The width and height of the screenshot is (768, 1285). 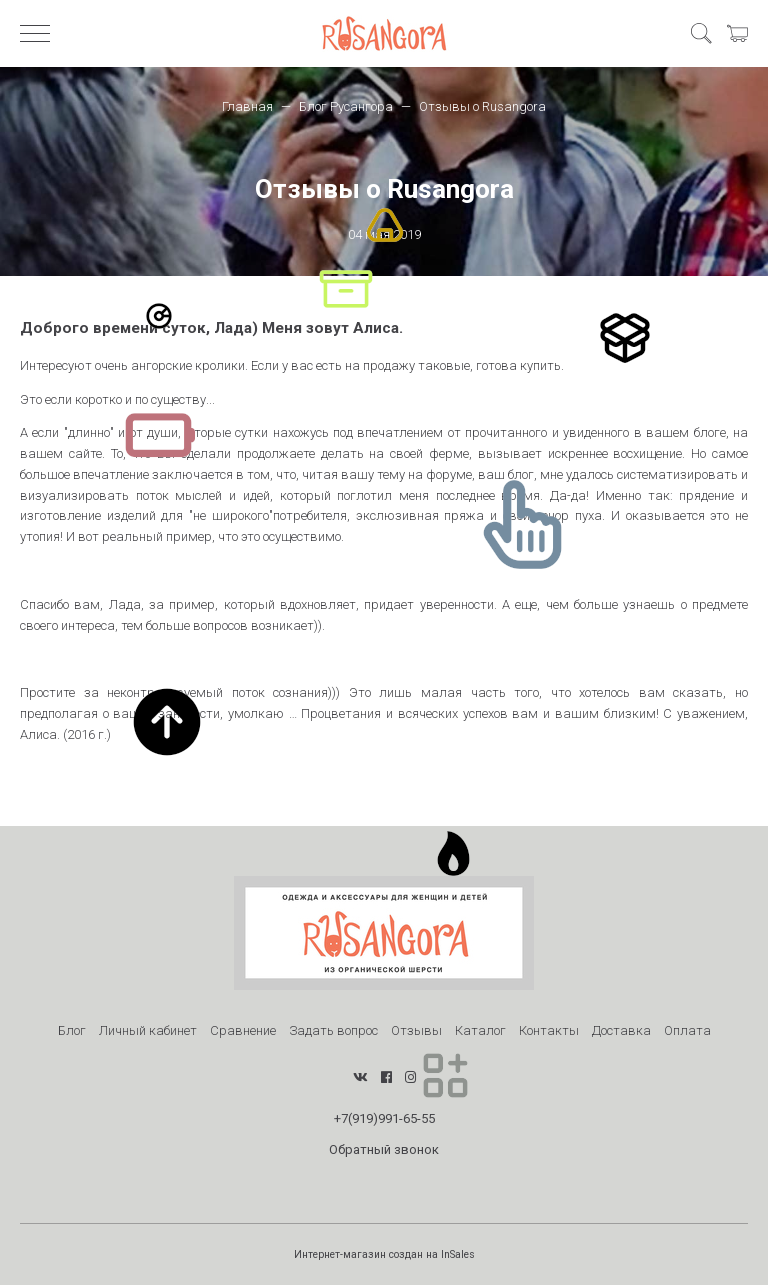 I want to click on upload a file or content, so click(x=167, y=722).